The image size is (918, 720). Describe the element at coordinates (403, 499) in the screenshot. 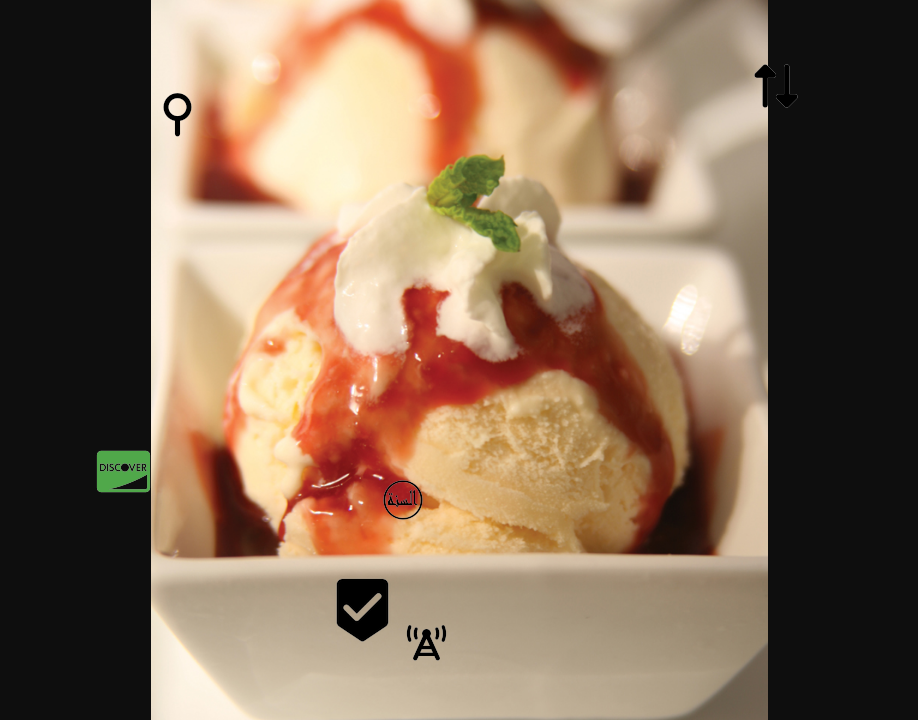

I see `US Sunnah Foundation logo` at that location.